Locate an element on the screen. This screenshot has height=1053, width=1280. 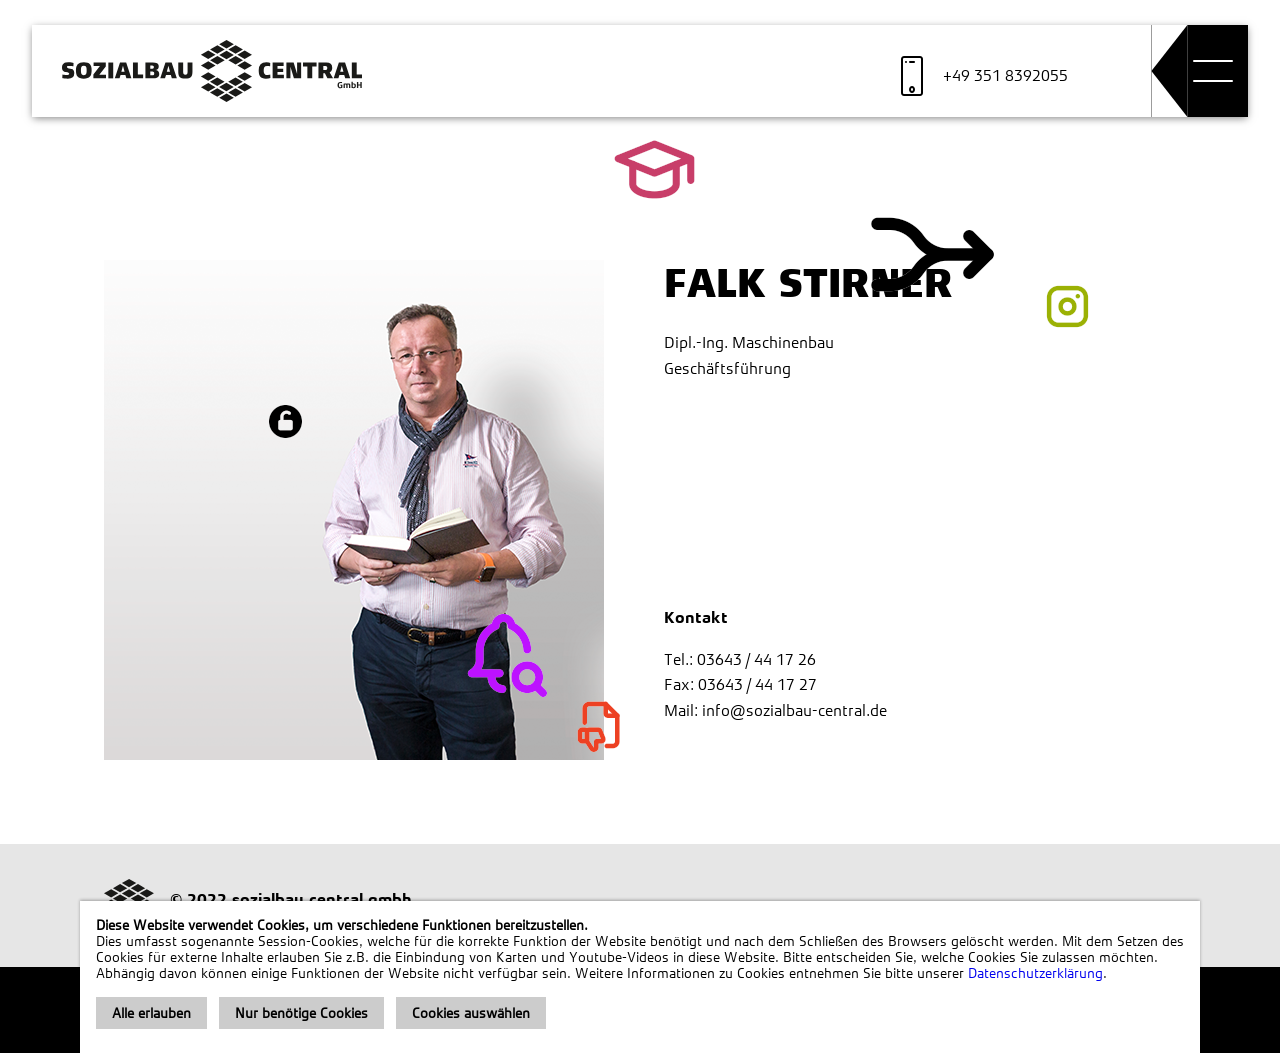
search through your notifications is located at coordinates (503, 653).